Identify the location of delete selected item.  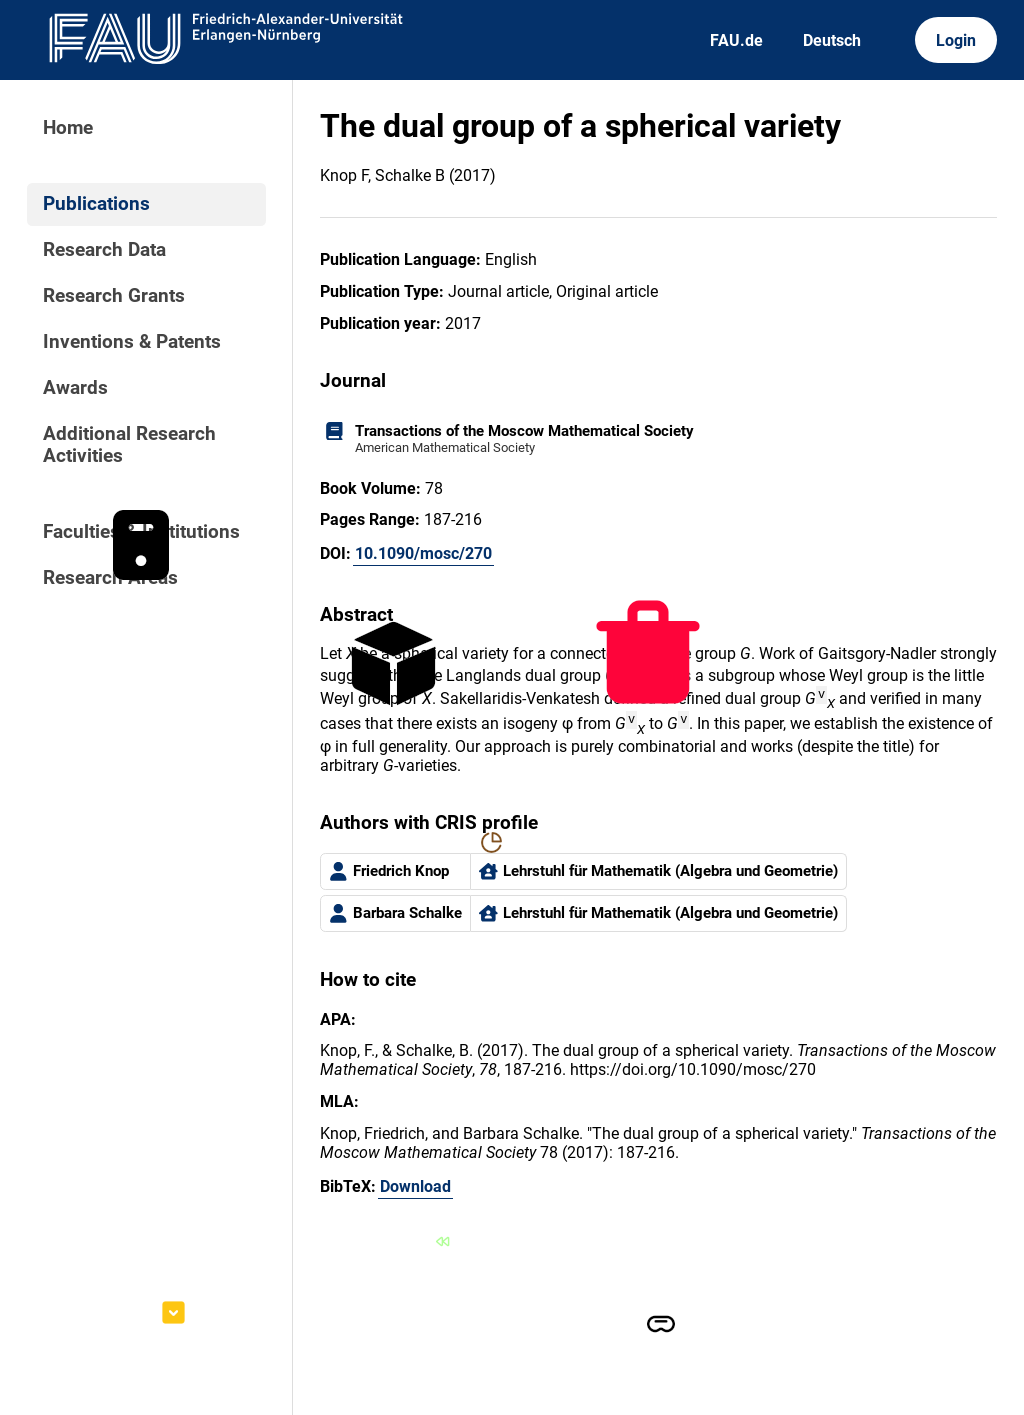
(648, 652).